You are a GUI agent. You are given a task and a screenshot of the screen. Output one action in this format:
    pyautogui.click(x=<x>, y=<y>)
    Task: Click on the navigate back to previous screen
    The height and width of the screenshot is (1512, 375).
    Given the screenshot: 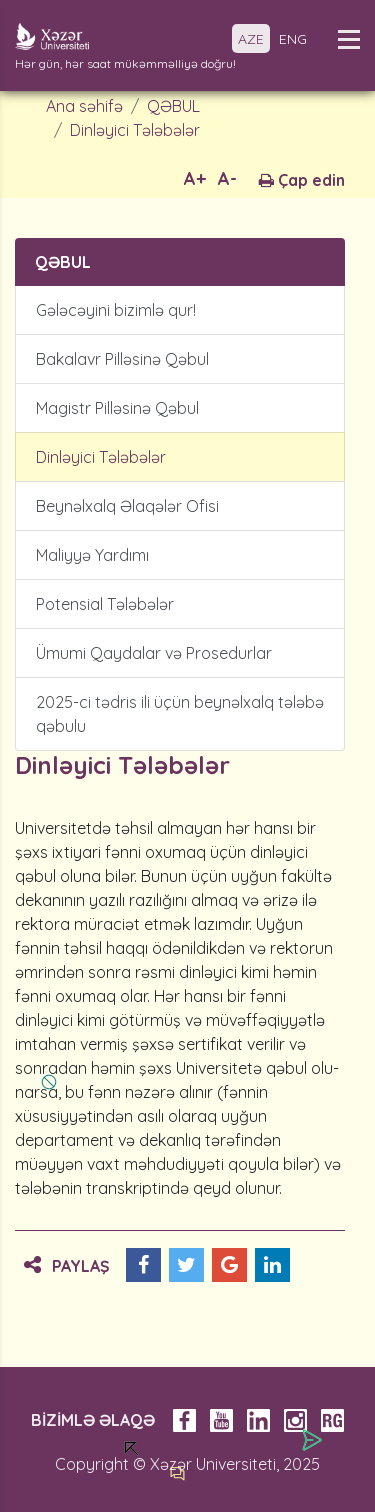 What is the action you would take?
    pyautogui.click(x=131, y=1448)
    